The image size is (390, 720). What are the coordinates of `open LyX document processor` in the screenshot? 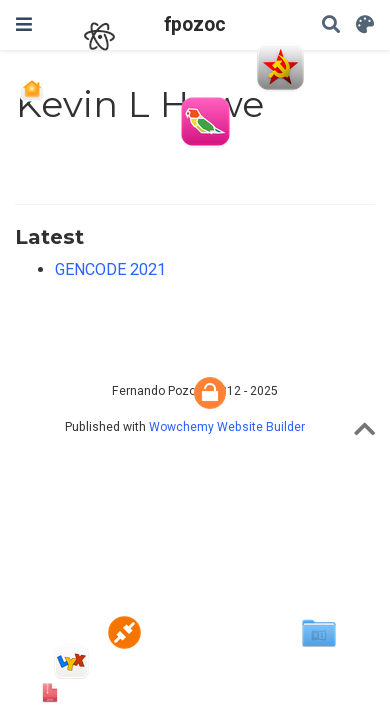 It's located at (71, 661).